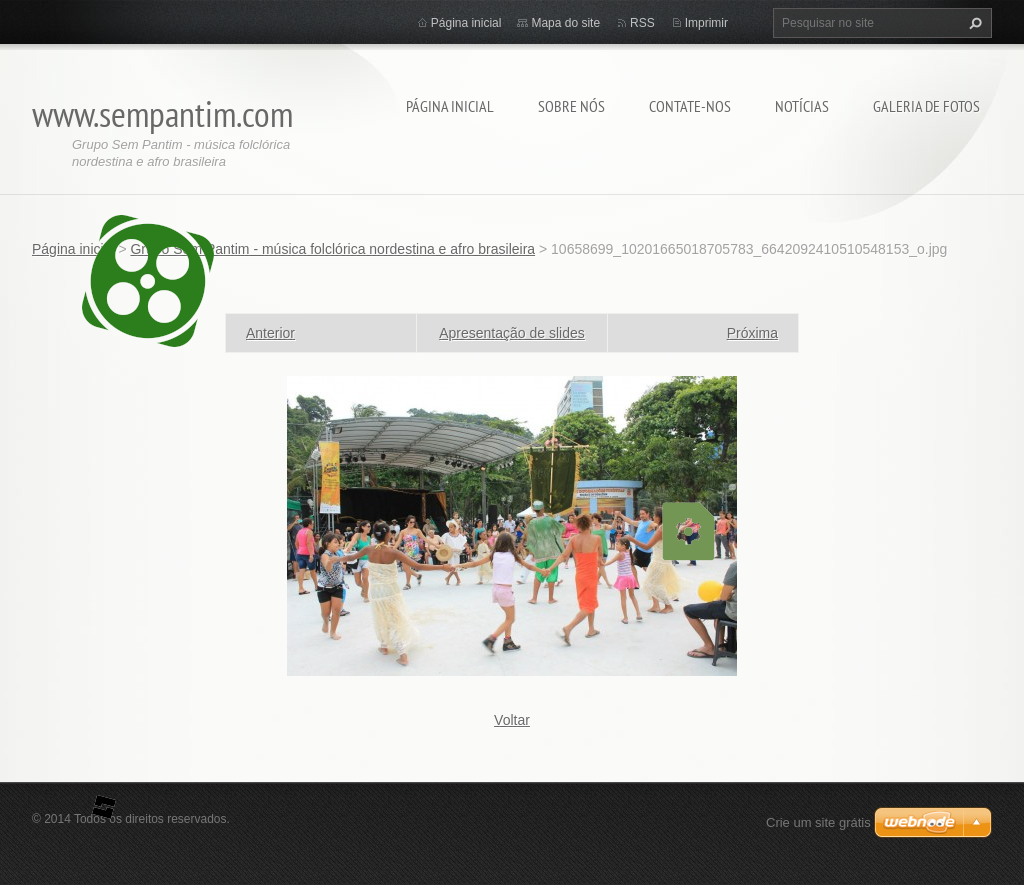 The width and height of the screenshot is (1024, 885). I want to click on open aparat video sharing app, so click(148, 281).